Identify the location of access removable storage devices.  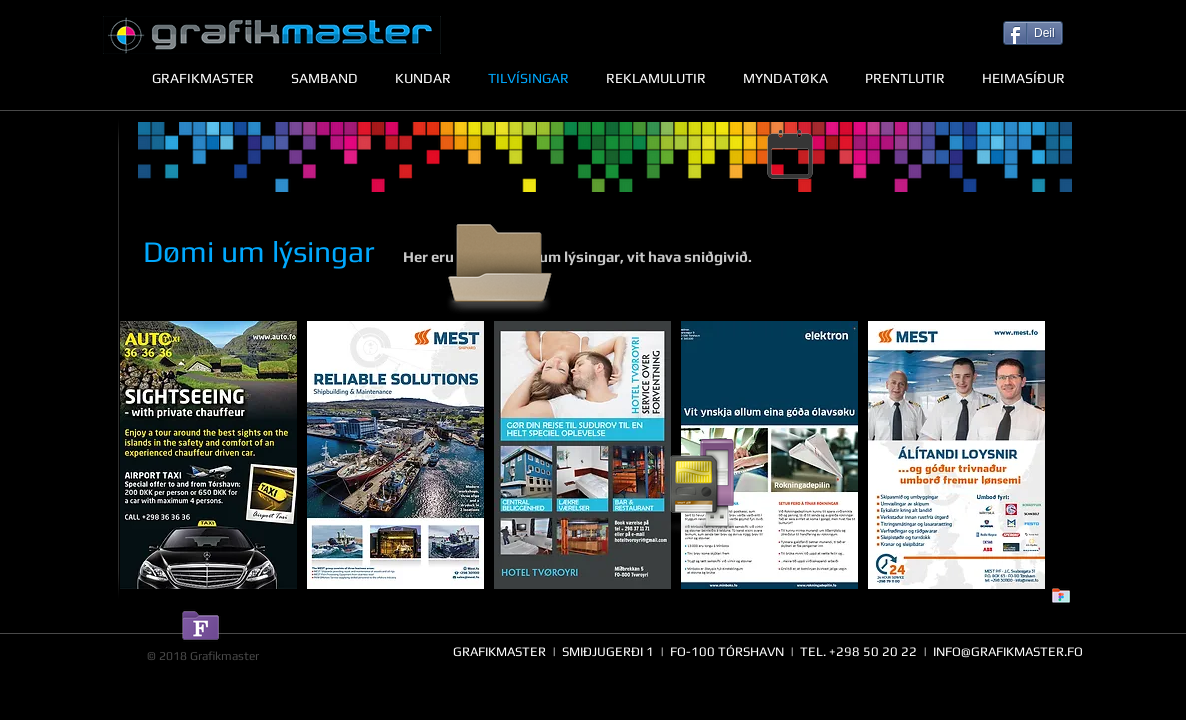
(705, 486).